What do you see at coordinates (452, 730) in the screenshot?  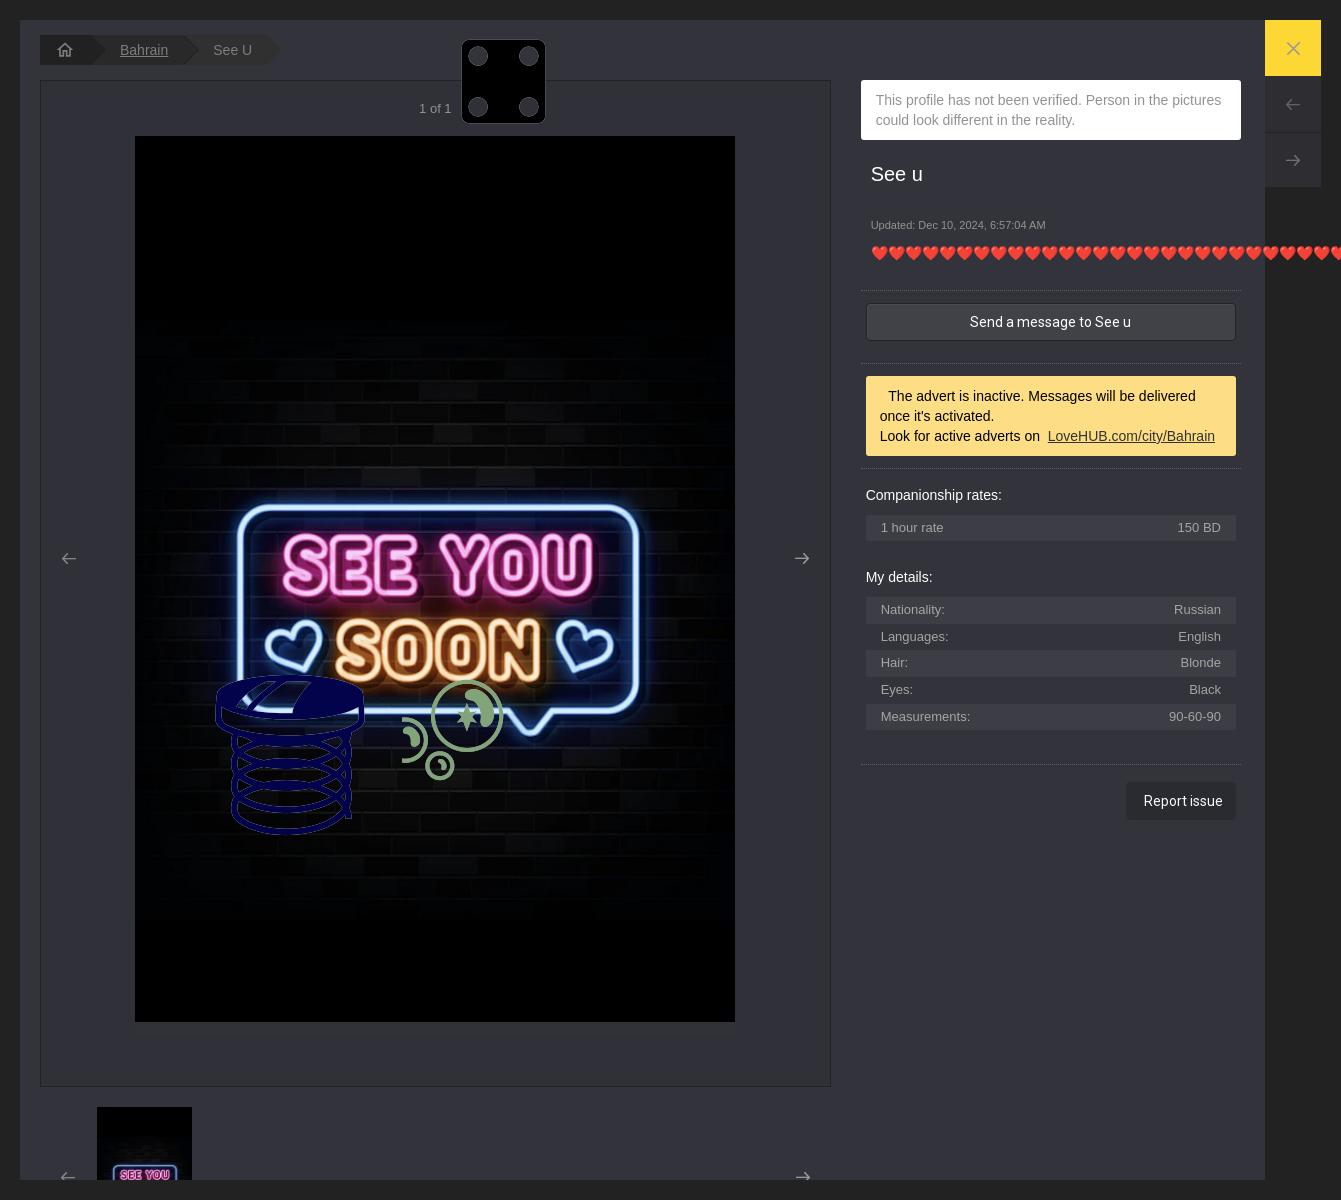 I see `dragon ball collectible items in a game interface` at bounding box center [452, 730].